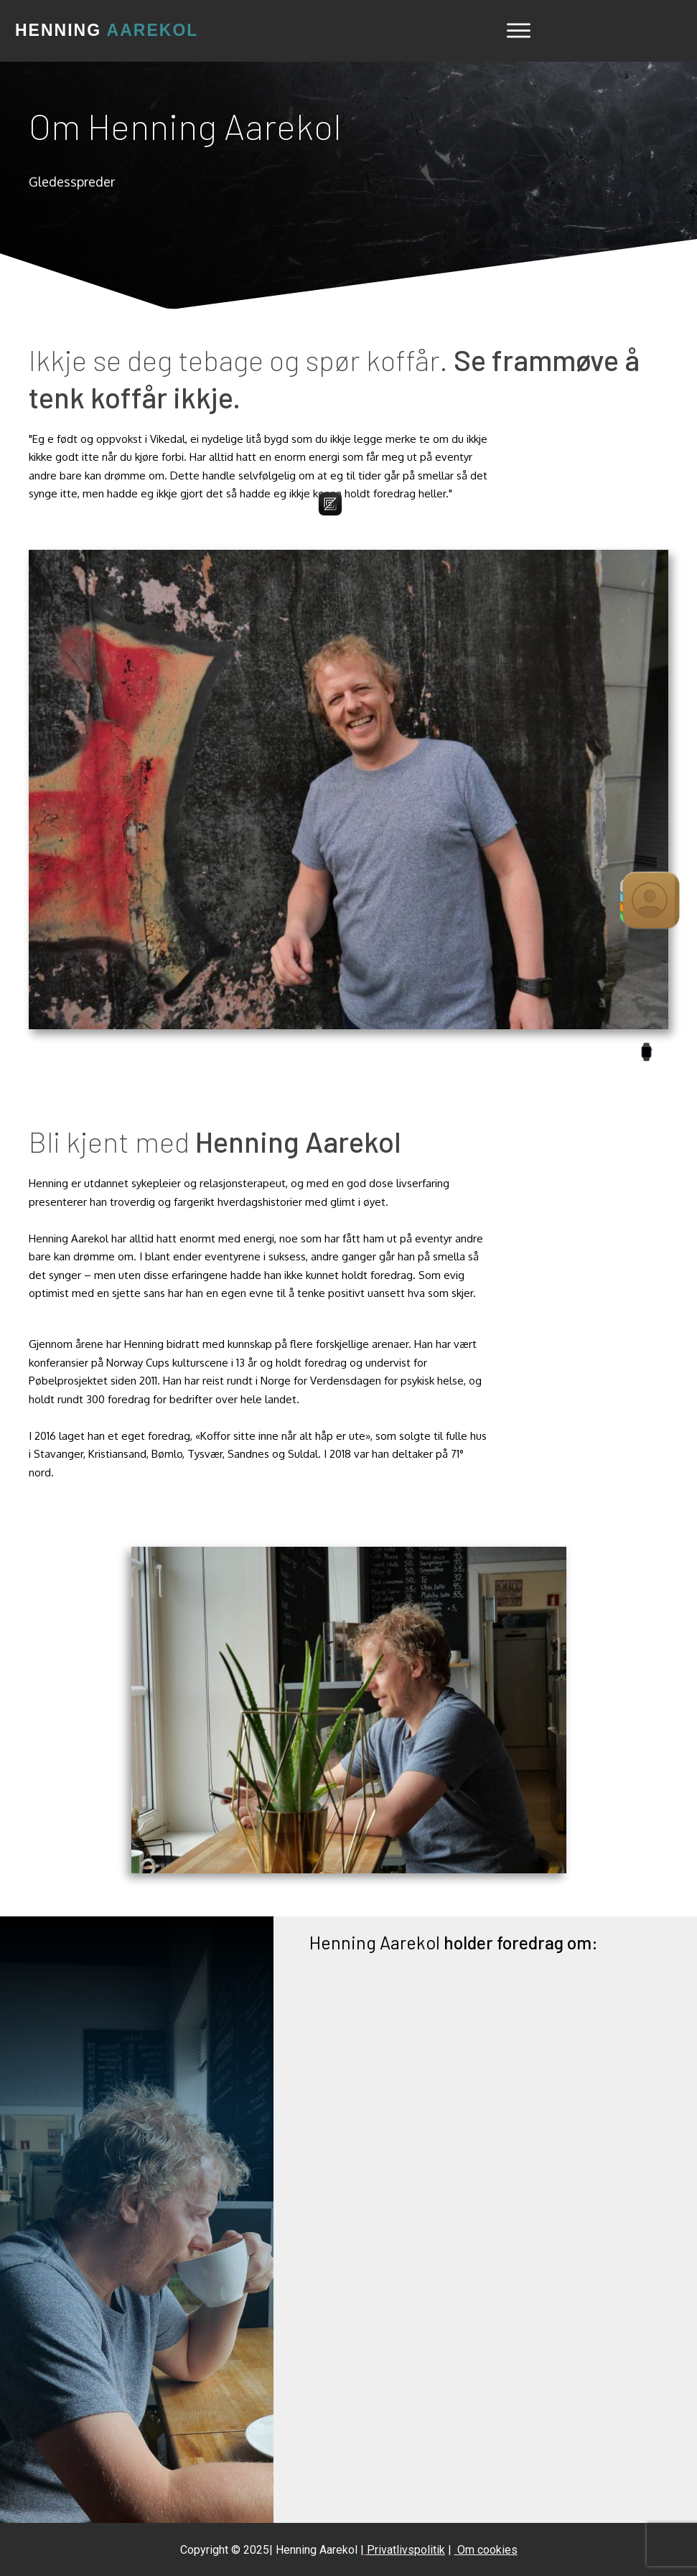  Describe the element at coordinates (651, 900) in the screenshot. I see `open the contacts app` at that location.